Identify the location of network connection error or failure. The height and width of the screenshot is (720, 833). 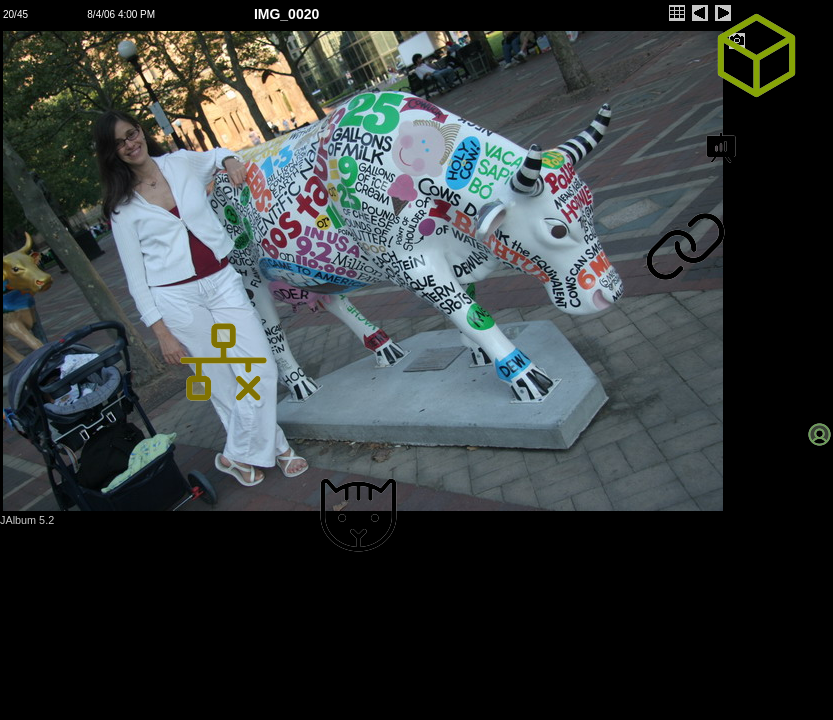
(223, 363).